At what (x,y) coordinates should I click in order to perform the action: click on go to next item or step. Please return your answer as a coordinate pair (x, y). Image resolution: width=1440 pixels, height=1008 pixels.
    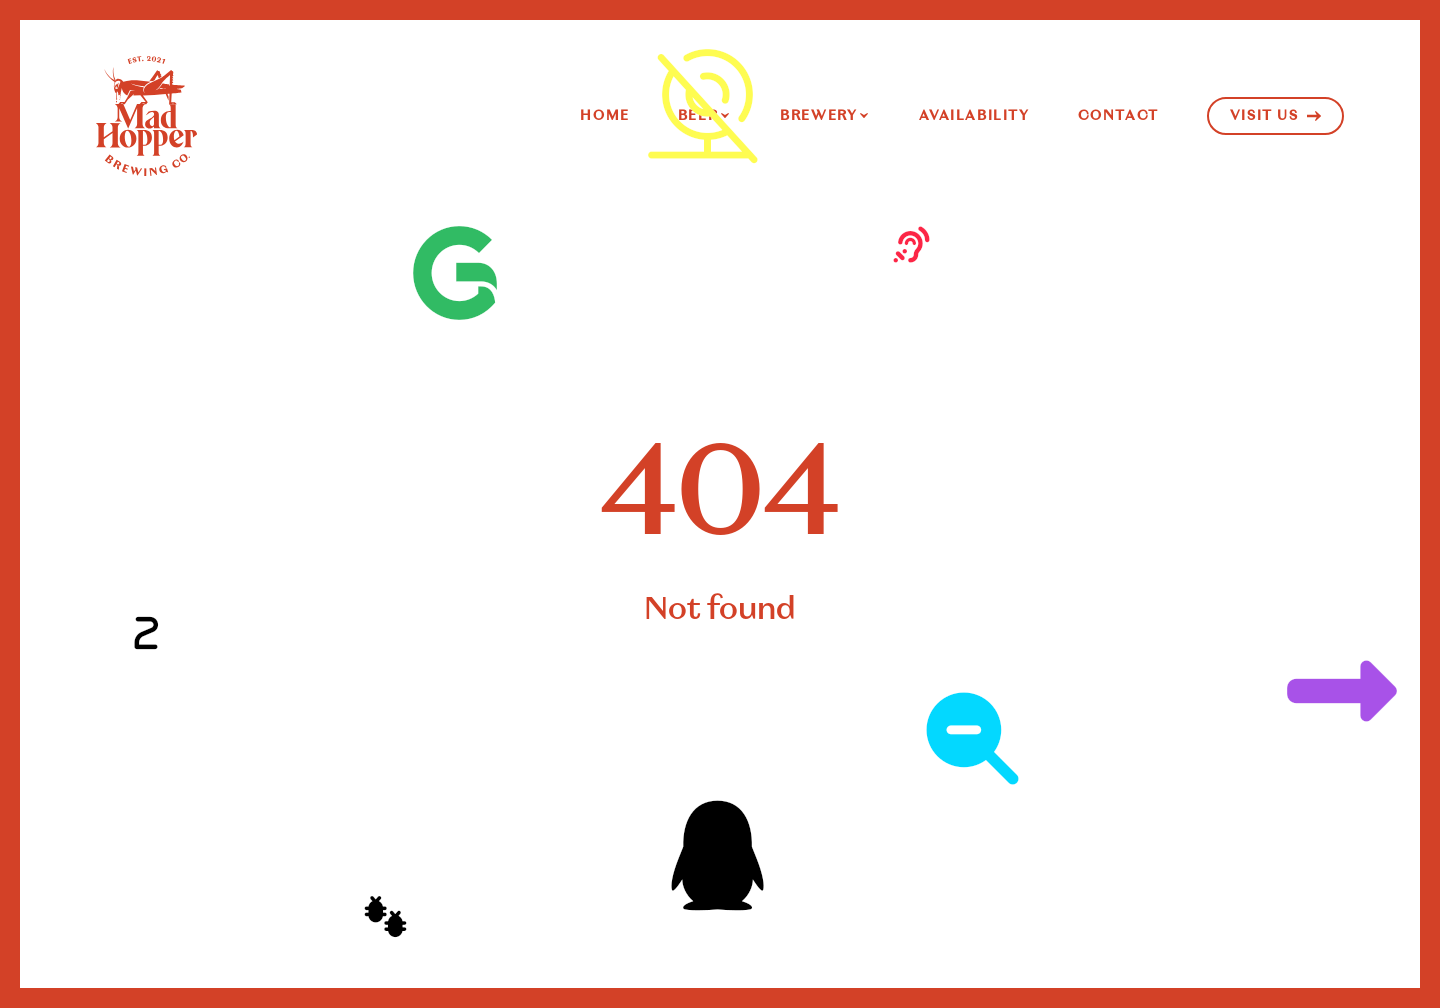
    Looking at the image, I should click on (1342, 691).